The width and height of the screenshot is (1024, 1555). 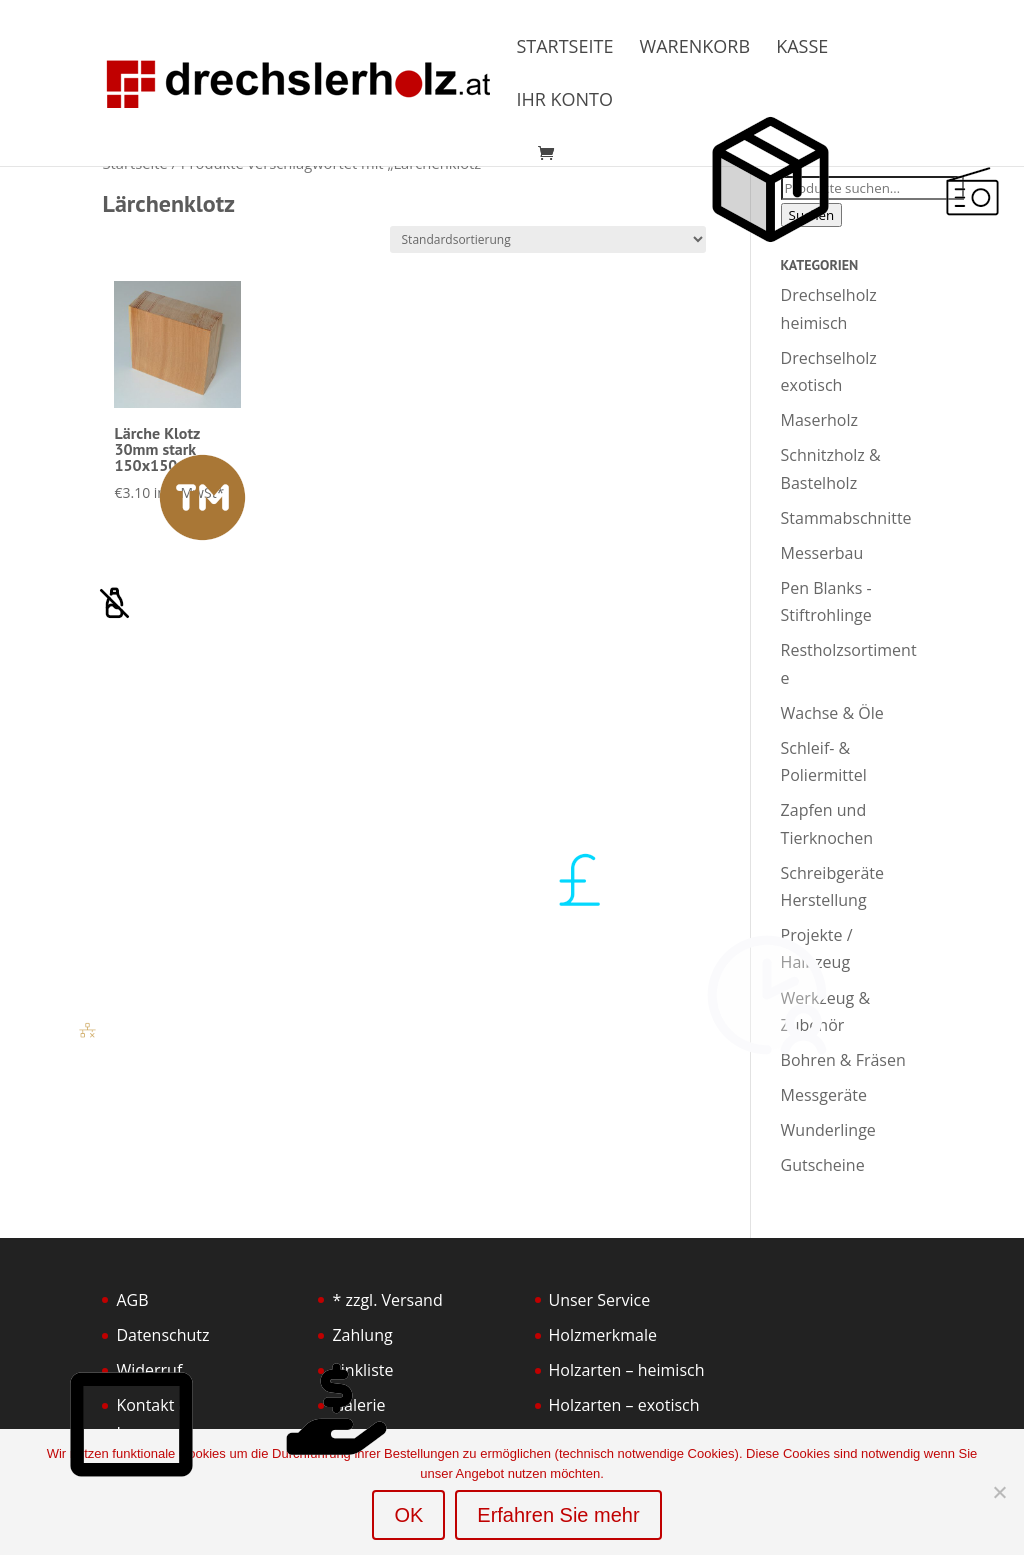 I want to click on indicates trademarked content or branding, so click(x=202, y=497).